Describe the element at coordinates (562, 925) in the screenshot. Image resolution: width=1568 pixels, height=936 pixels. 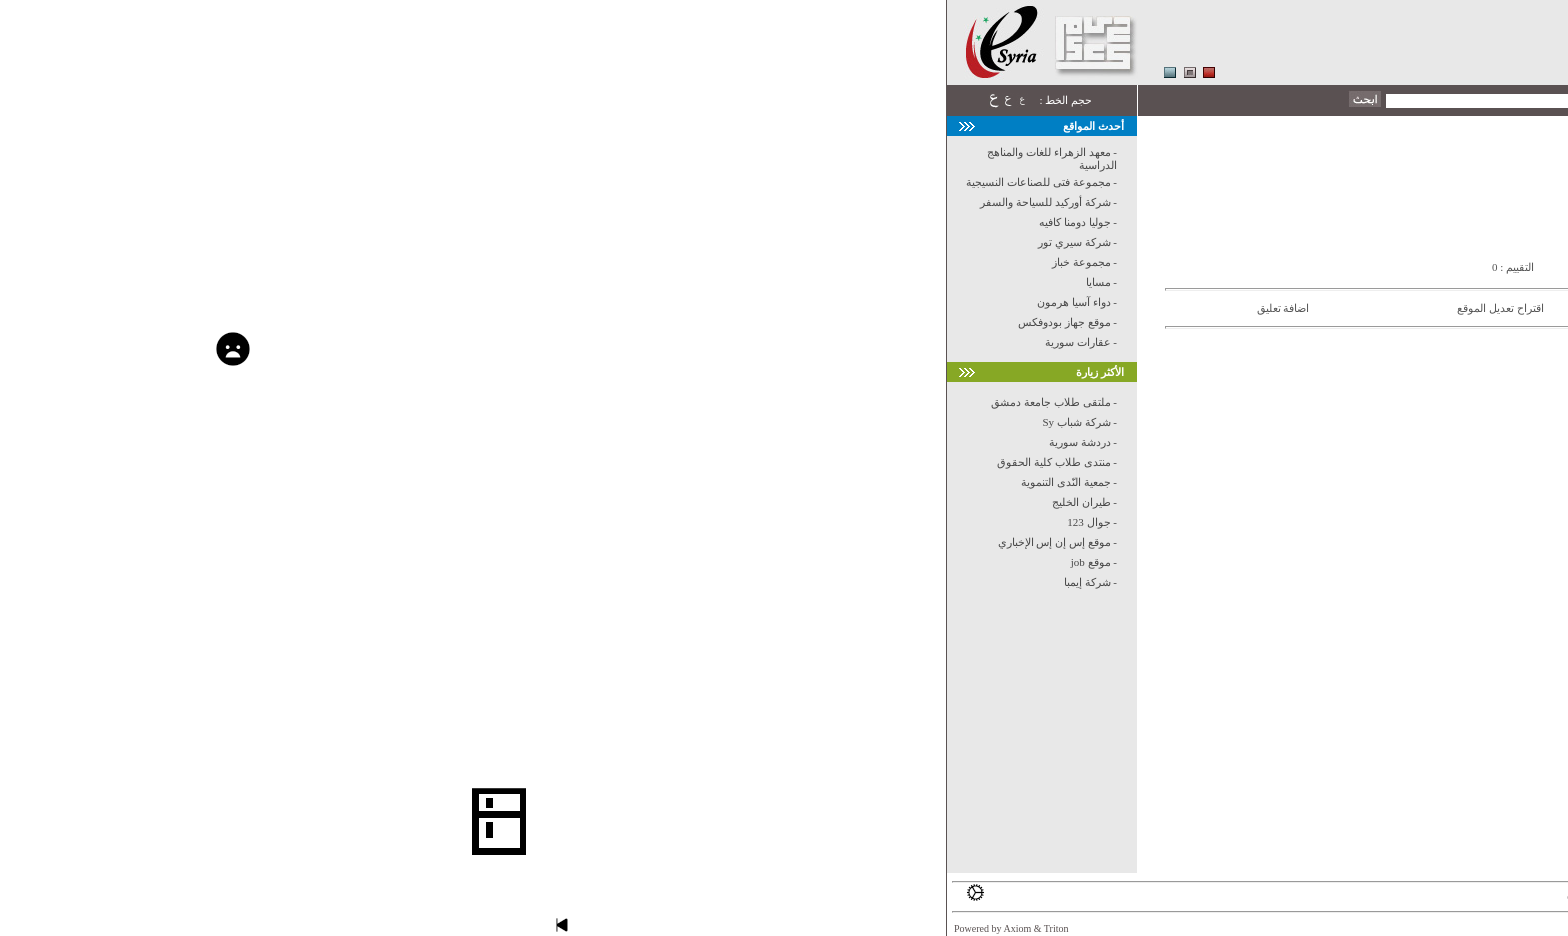
I see `skip to the previous track` at that location.